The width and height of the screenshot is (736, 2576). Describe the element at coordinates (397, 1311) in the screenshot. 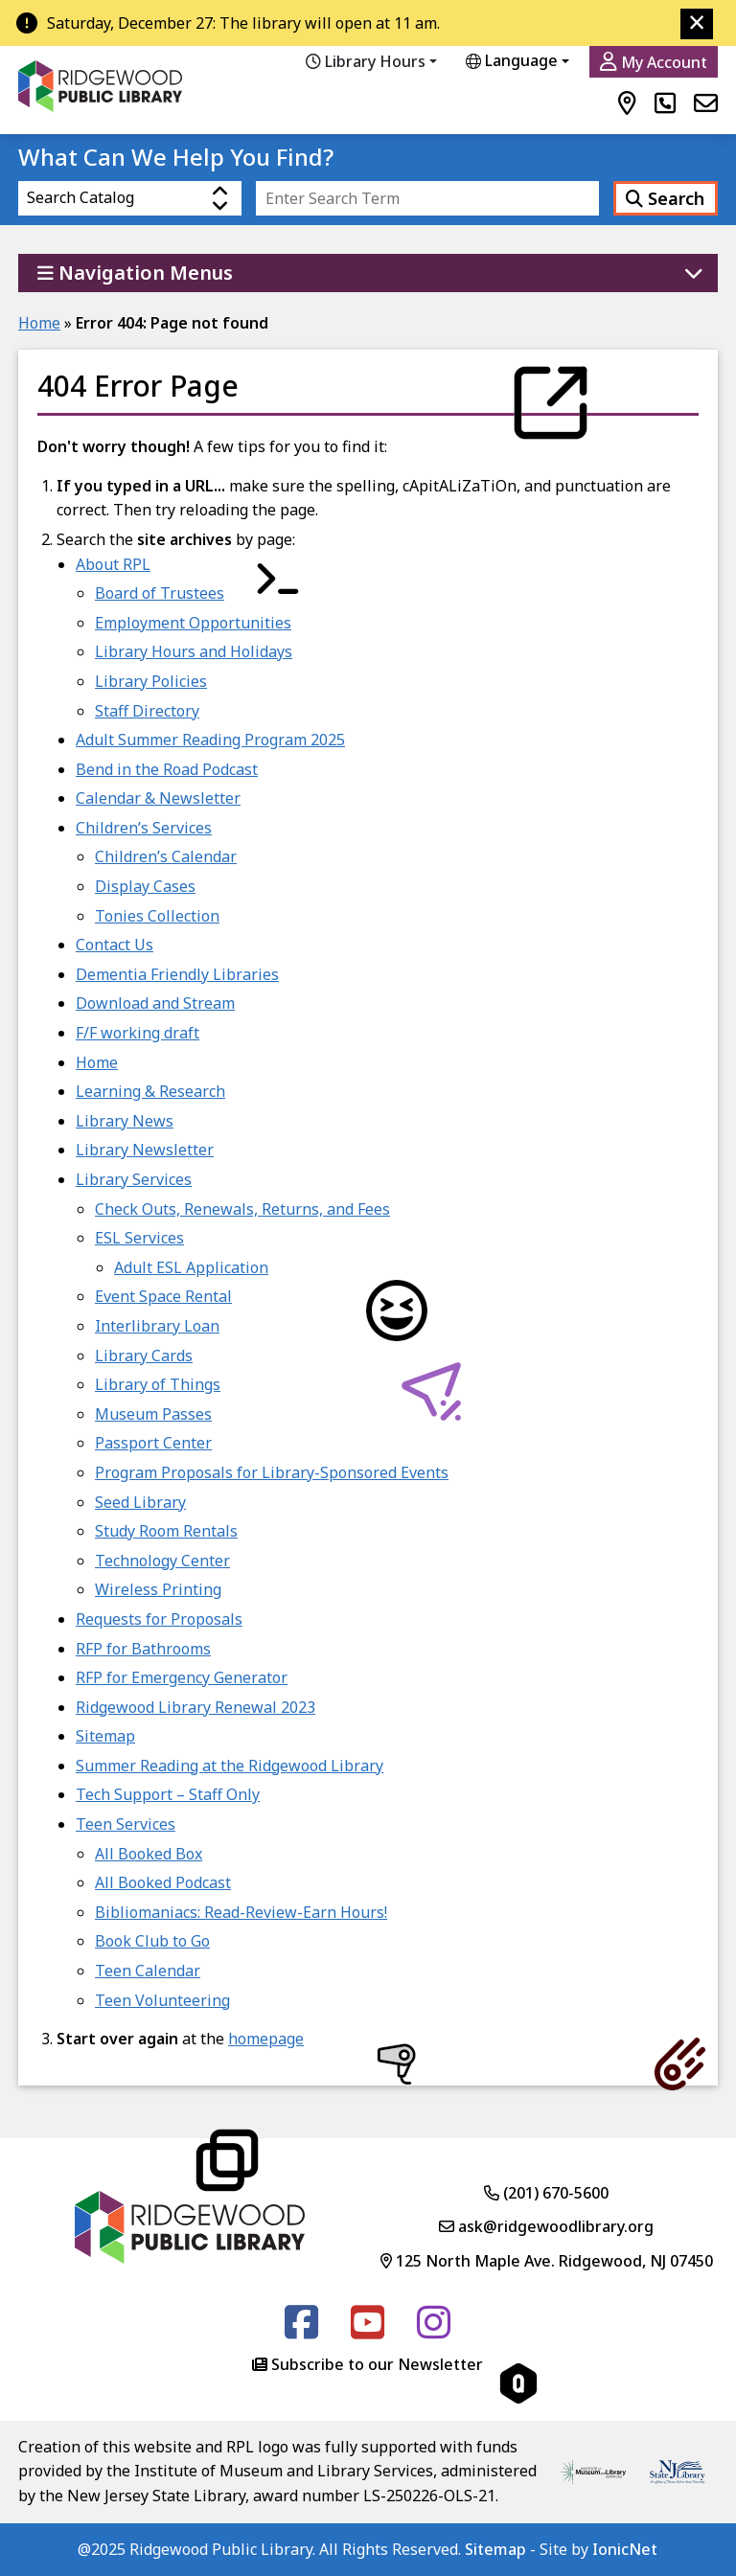

I see `react with a laughing emoji` at that location.